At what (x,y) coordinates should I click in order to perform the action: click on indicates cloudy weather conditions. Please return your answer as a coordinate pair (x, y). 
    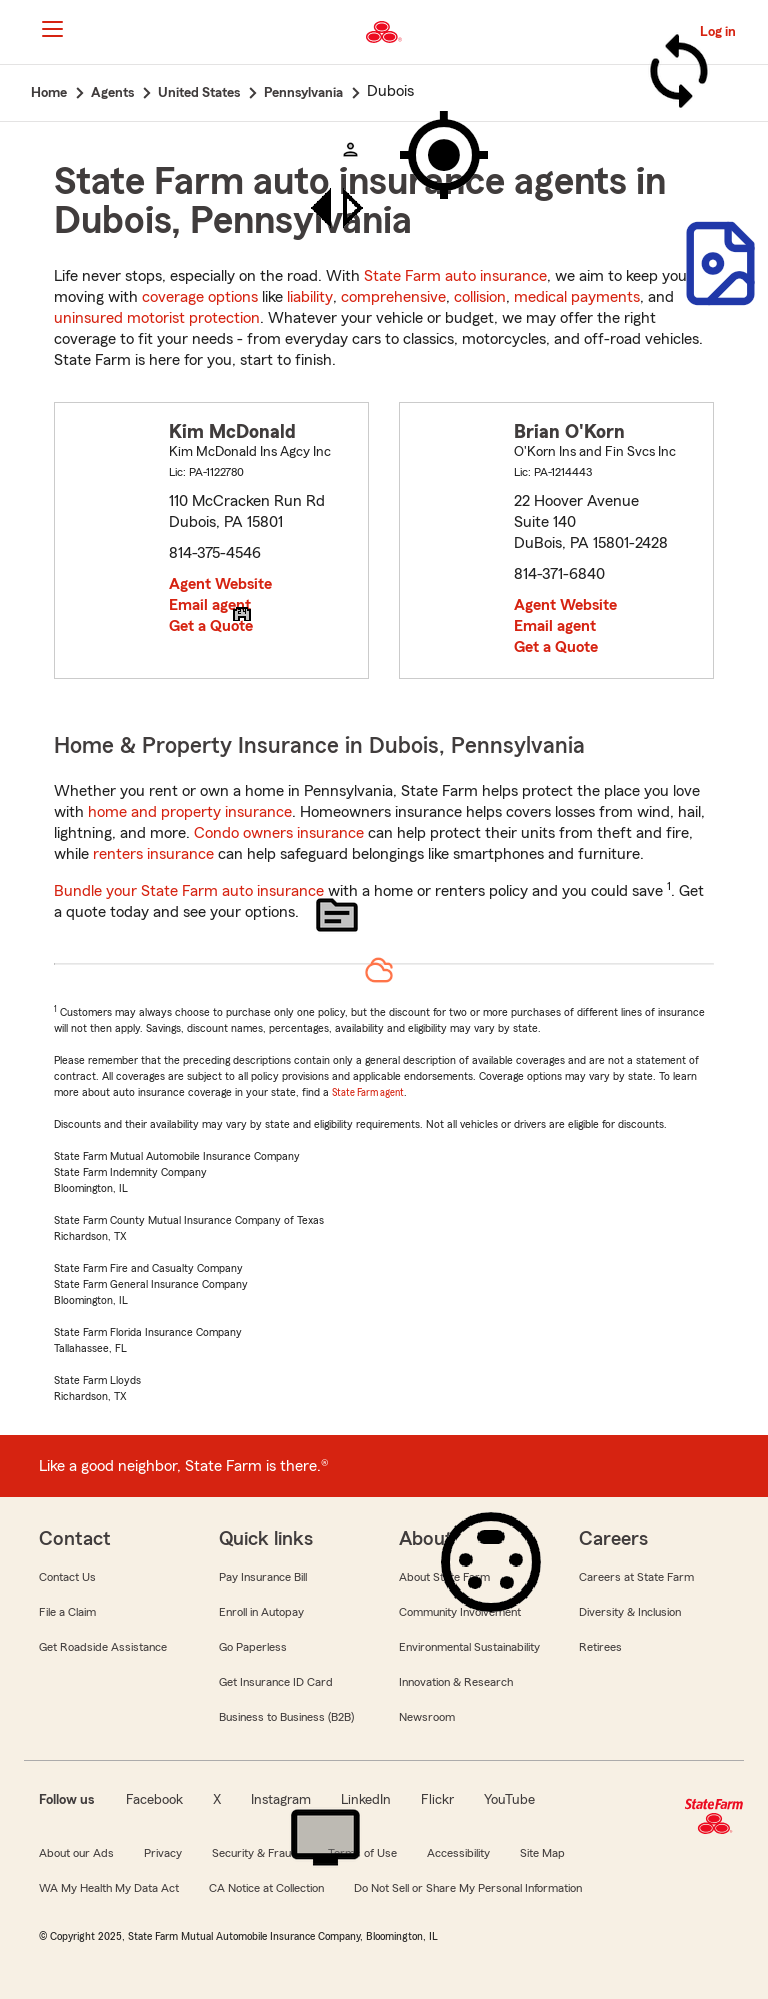
    Looking at the image, I should click on (379, 970).